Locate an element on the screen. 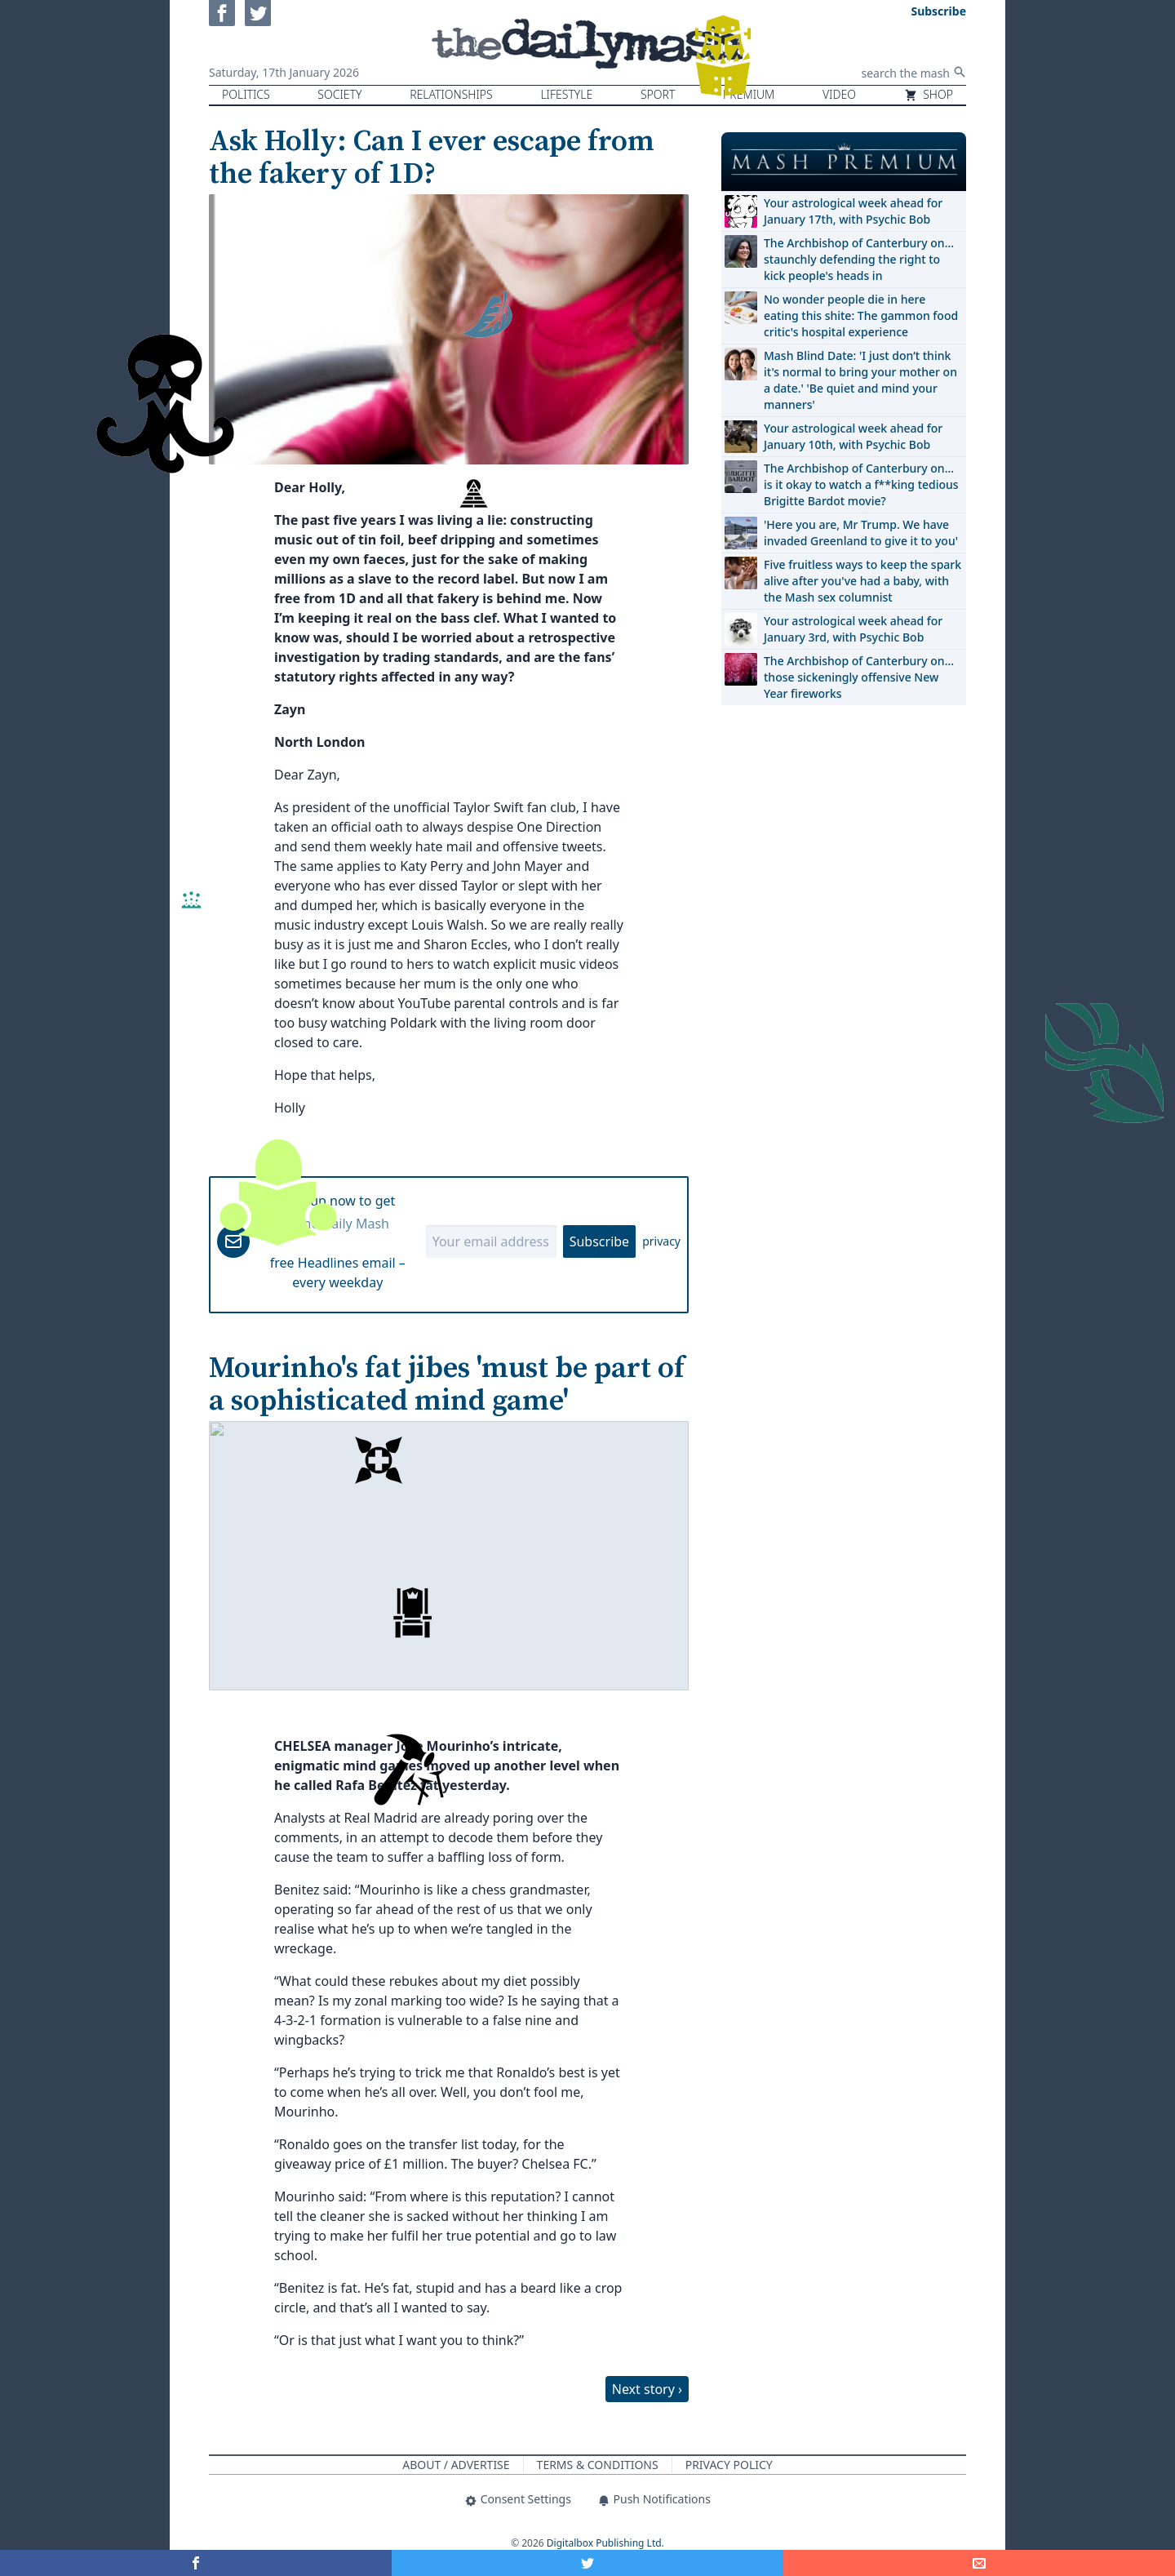 This screenshot has width=1175, height=2576. view historical landmarks or monuments is located at coordinates (473, 493).